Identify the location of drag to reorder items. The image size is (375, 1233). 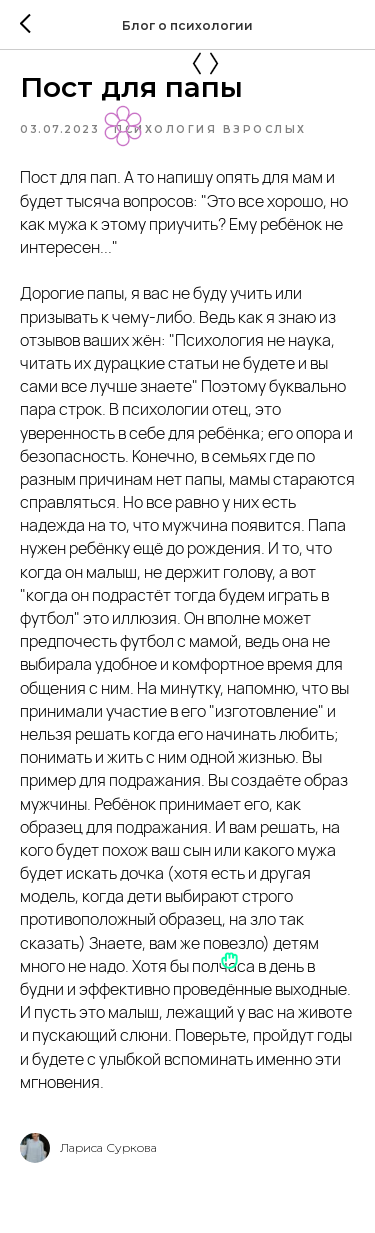
(229, 958).